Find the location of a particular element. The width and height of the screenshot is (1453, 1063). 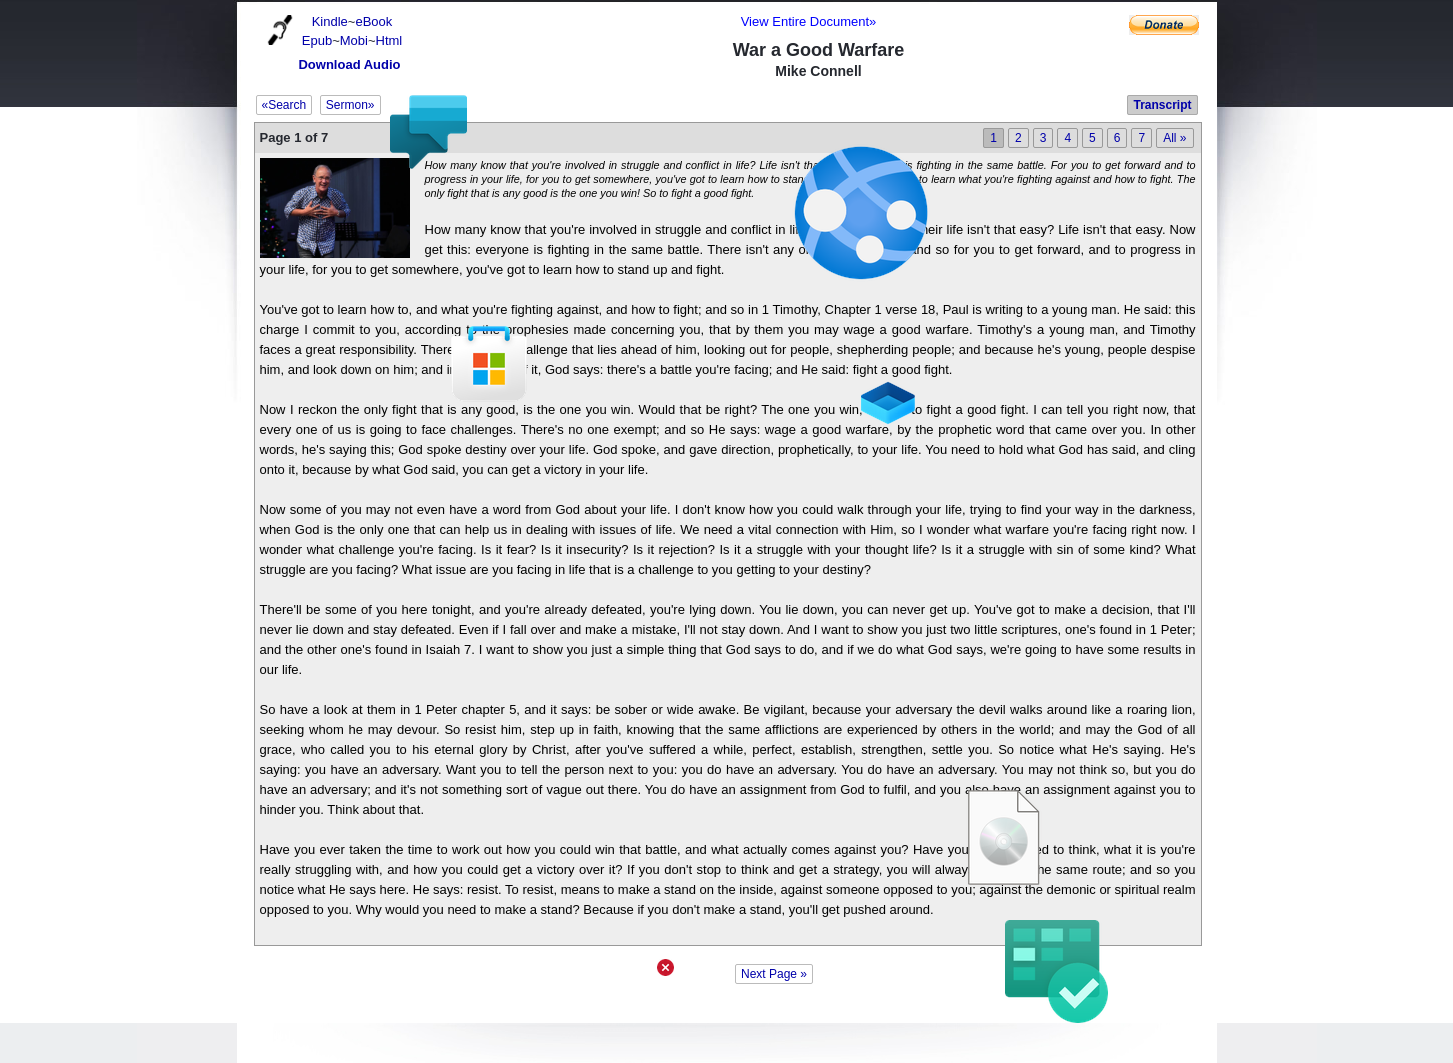

stop or cancel the current process is located at coordinates (665, 967).